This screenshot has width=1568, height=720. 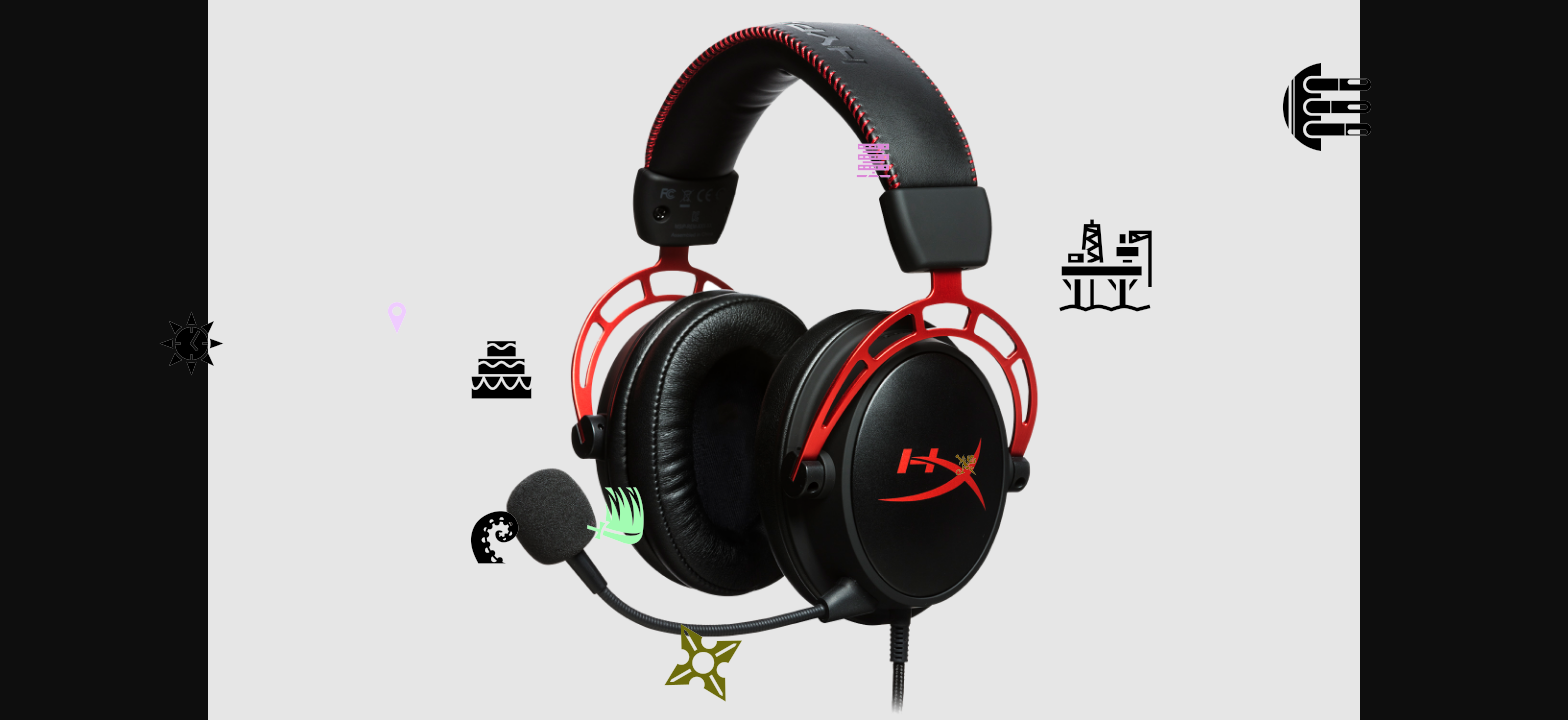 What do you see at coordinates (191, 343) in the screenshot?
I see `view or set sun-based time settings` at bounding box center [191, 343].